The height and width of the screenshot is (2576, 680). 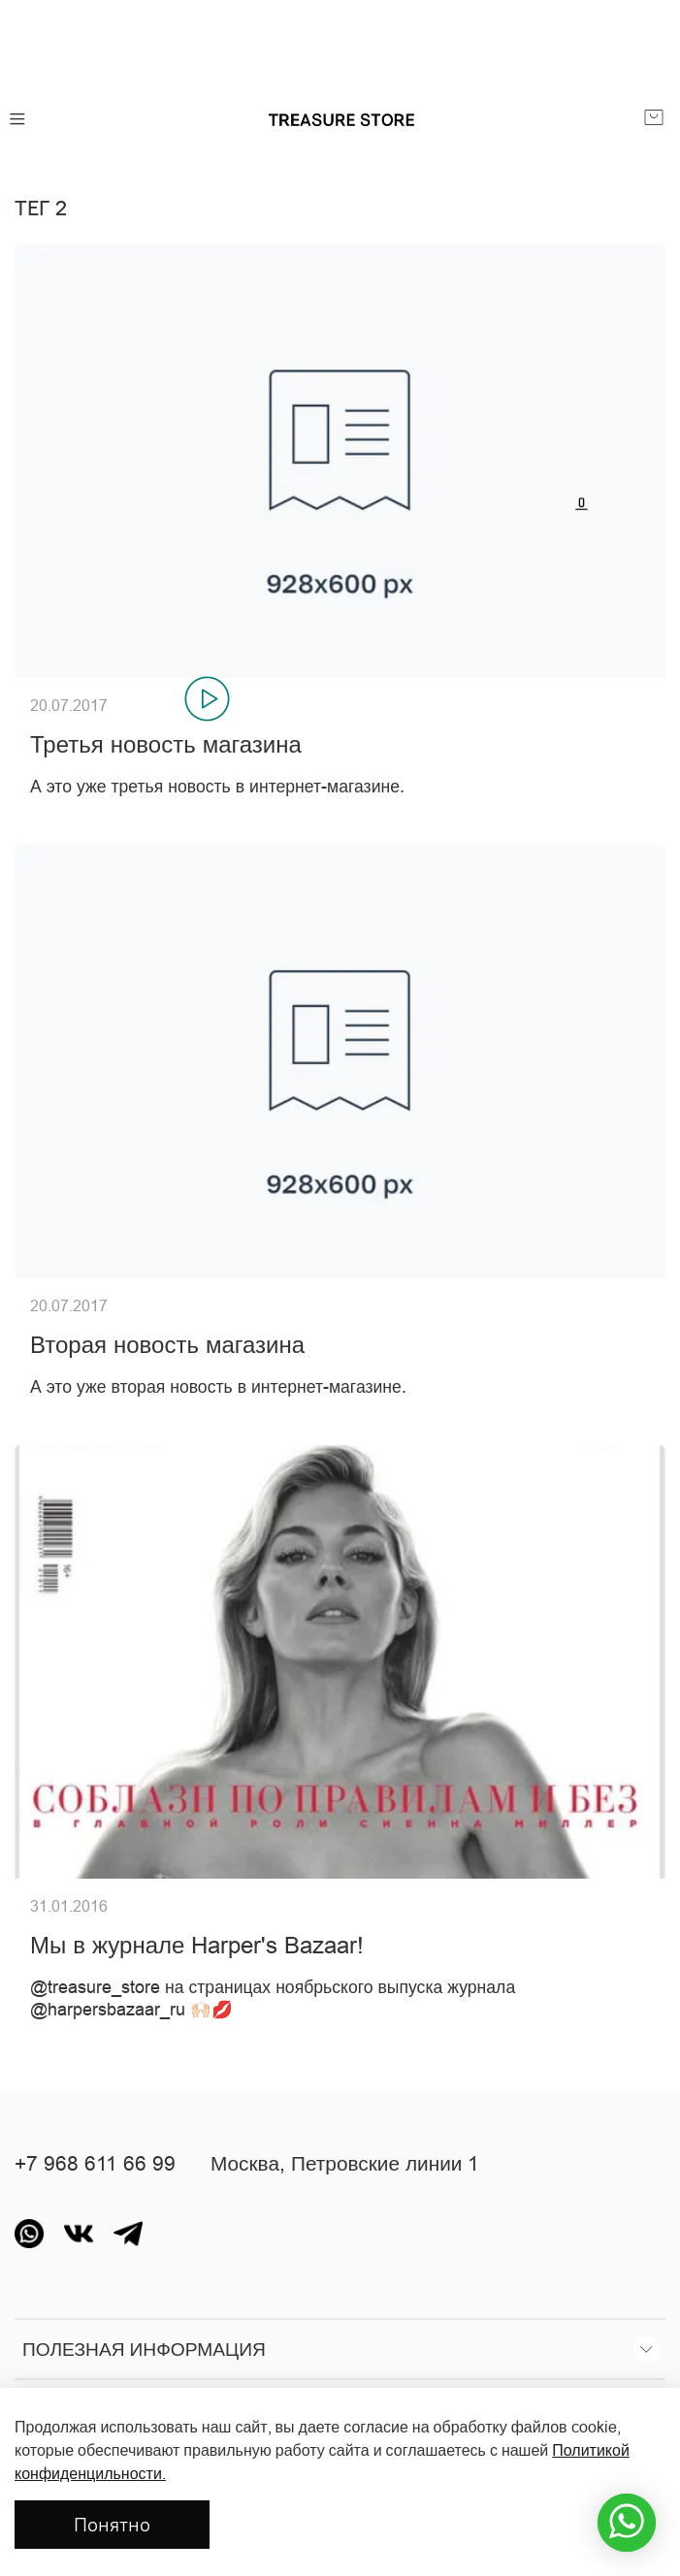 I want to click on align selected elements to the bottom, so click(x=581, y=503).